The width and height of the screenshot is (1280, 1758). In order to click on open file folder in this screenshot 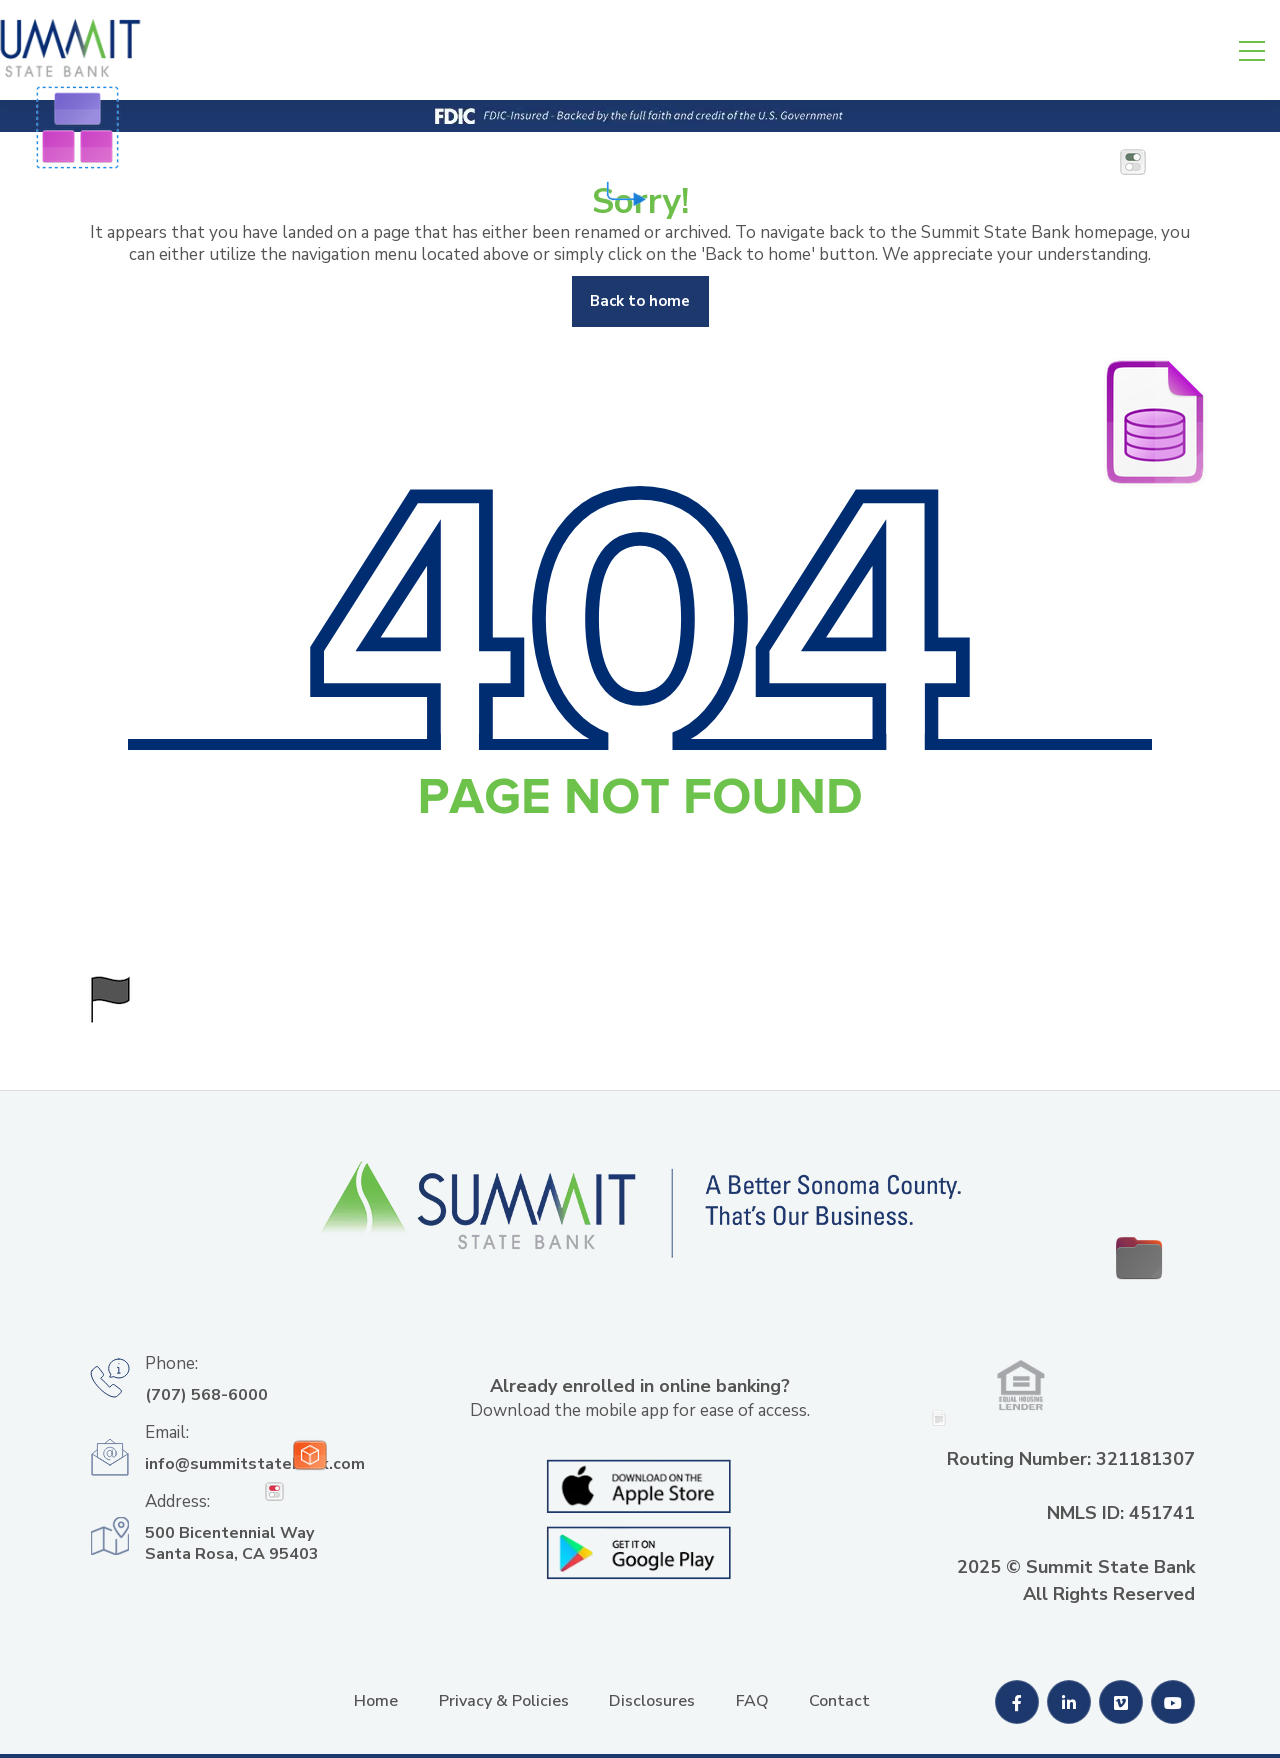, I will do `click(1139, 1258)`.